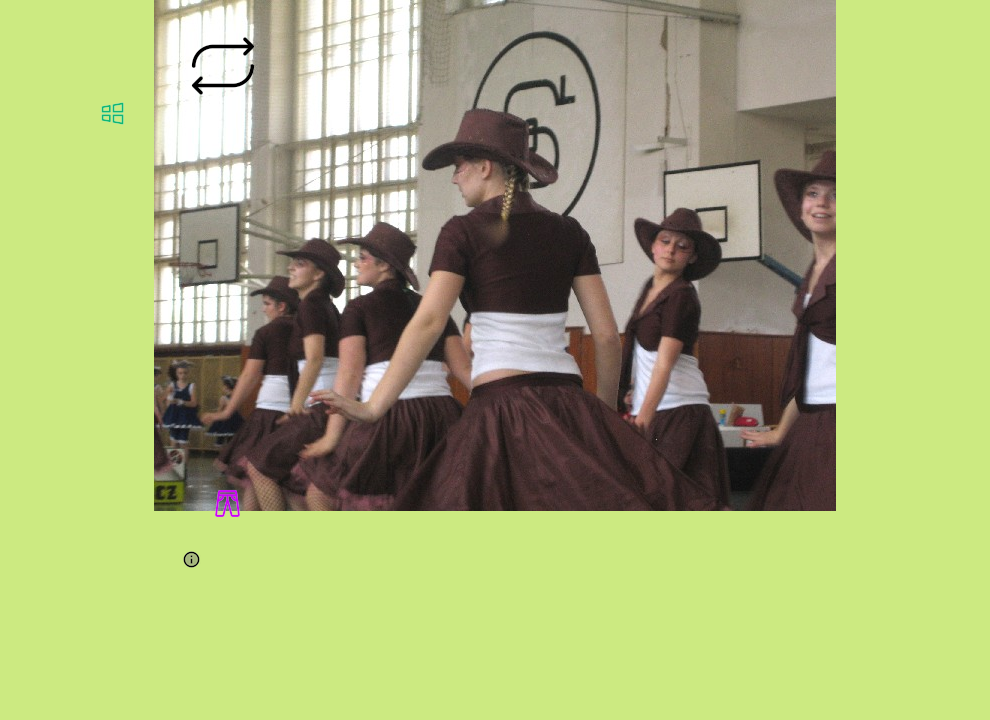 This screenshot has height=720, width=990. What do you see at coordinates (227, 503) in the screenshot?
I see `browse pants or bottoms in a clothing app` at bounding box center [227, 503].